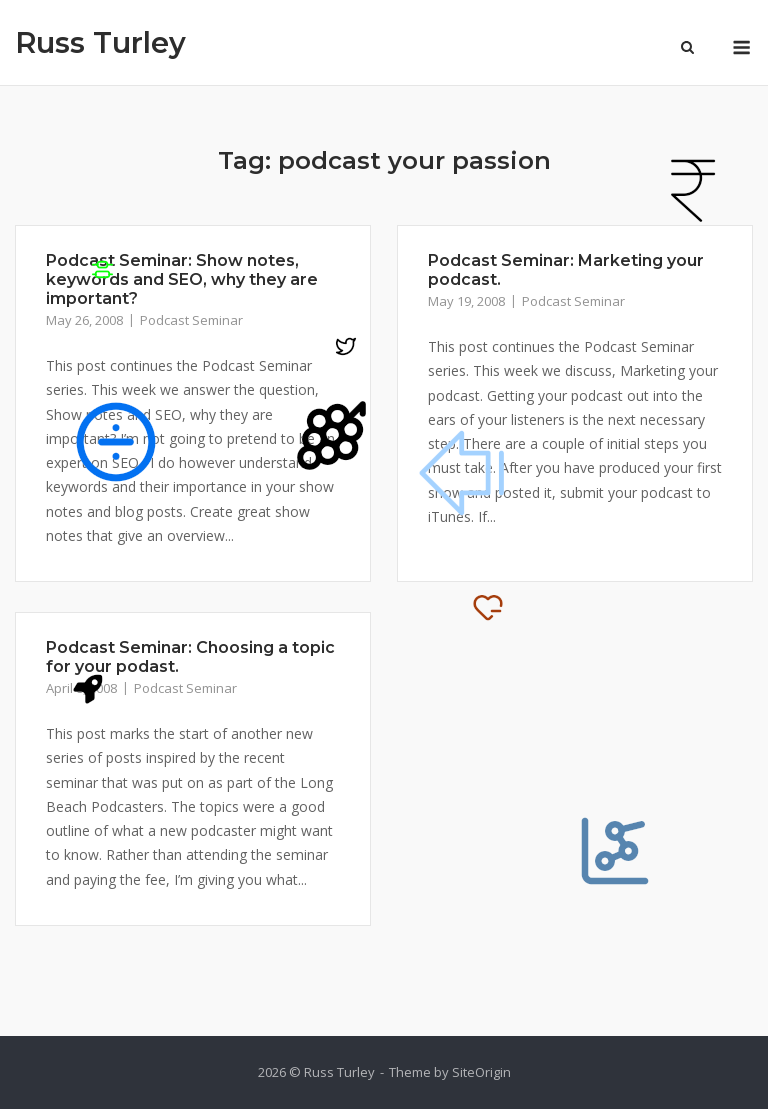 This screenshot has height=1109, width=768. I want to click on remove from favorites, so click(488, 607).